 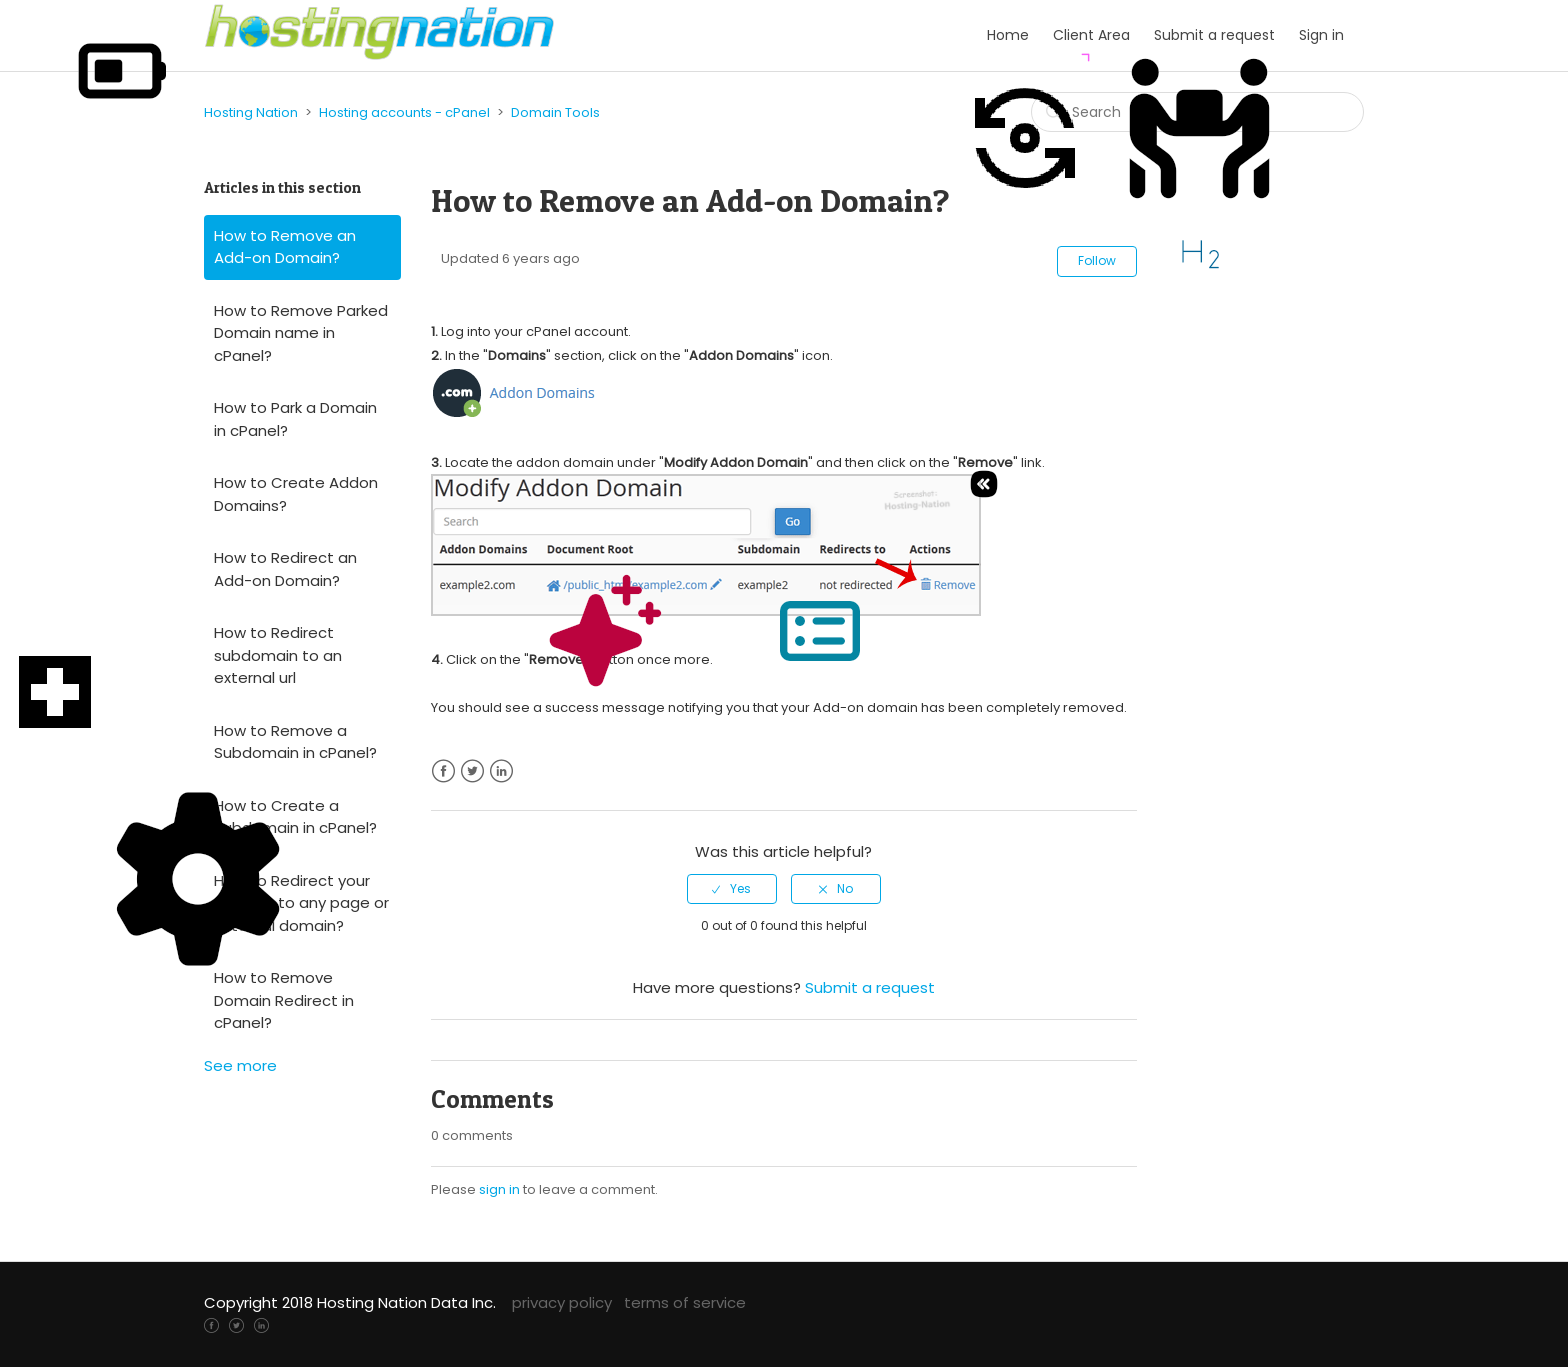 What do you see at coordinates (198, 879) in the screenshot?
I see `access settings or preferences` at bounding box center [198, 879].